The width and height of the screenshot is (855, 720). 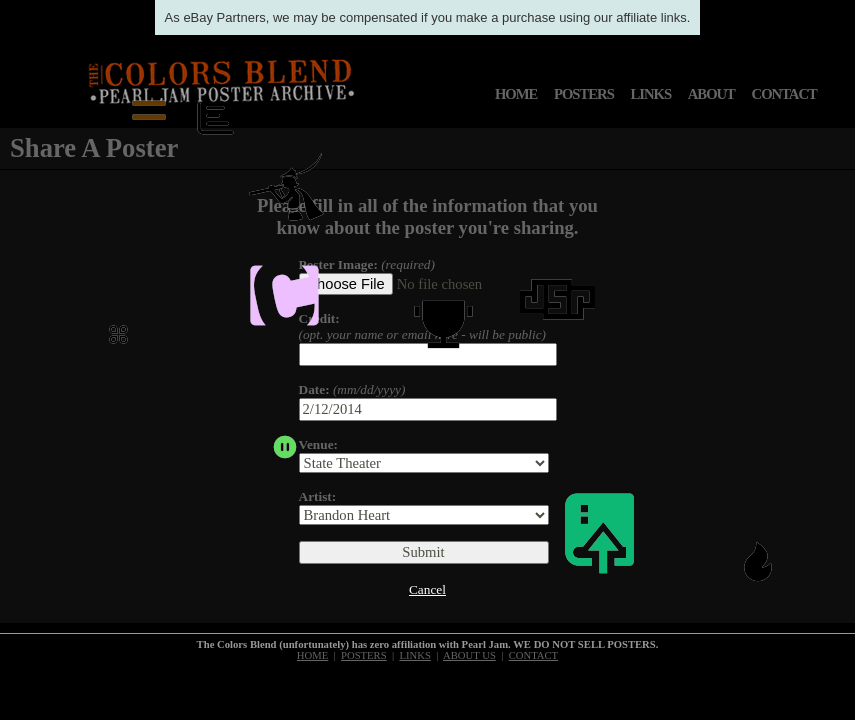 What do you see at coordinates (758, 561) in the screenshot?
I see `indicates trending or popular content` at bounding box center [758, 561].